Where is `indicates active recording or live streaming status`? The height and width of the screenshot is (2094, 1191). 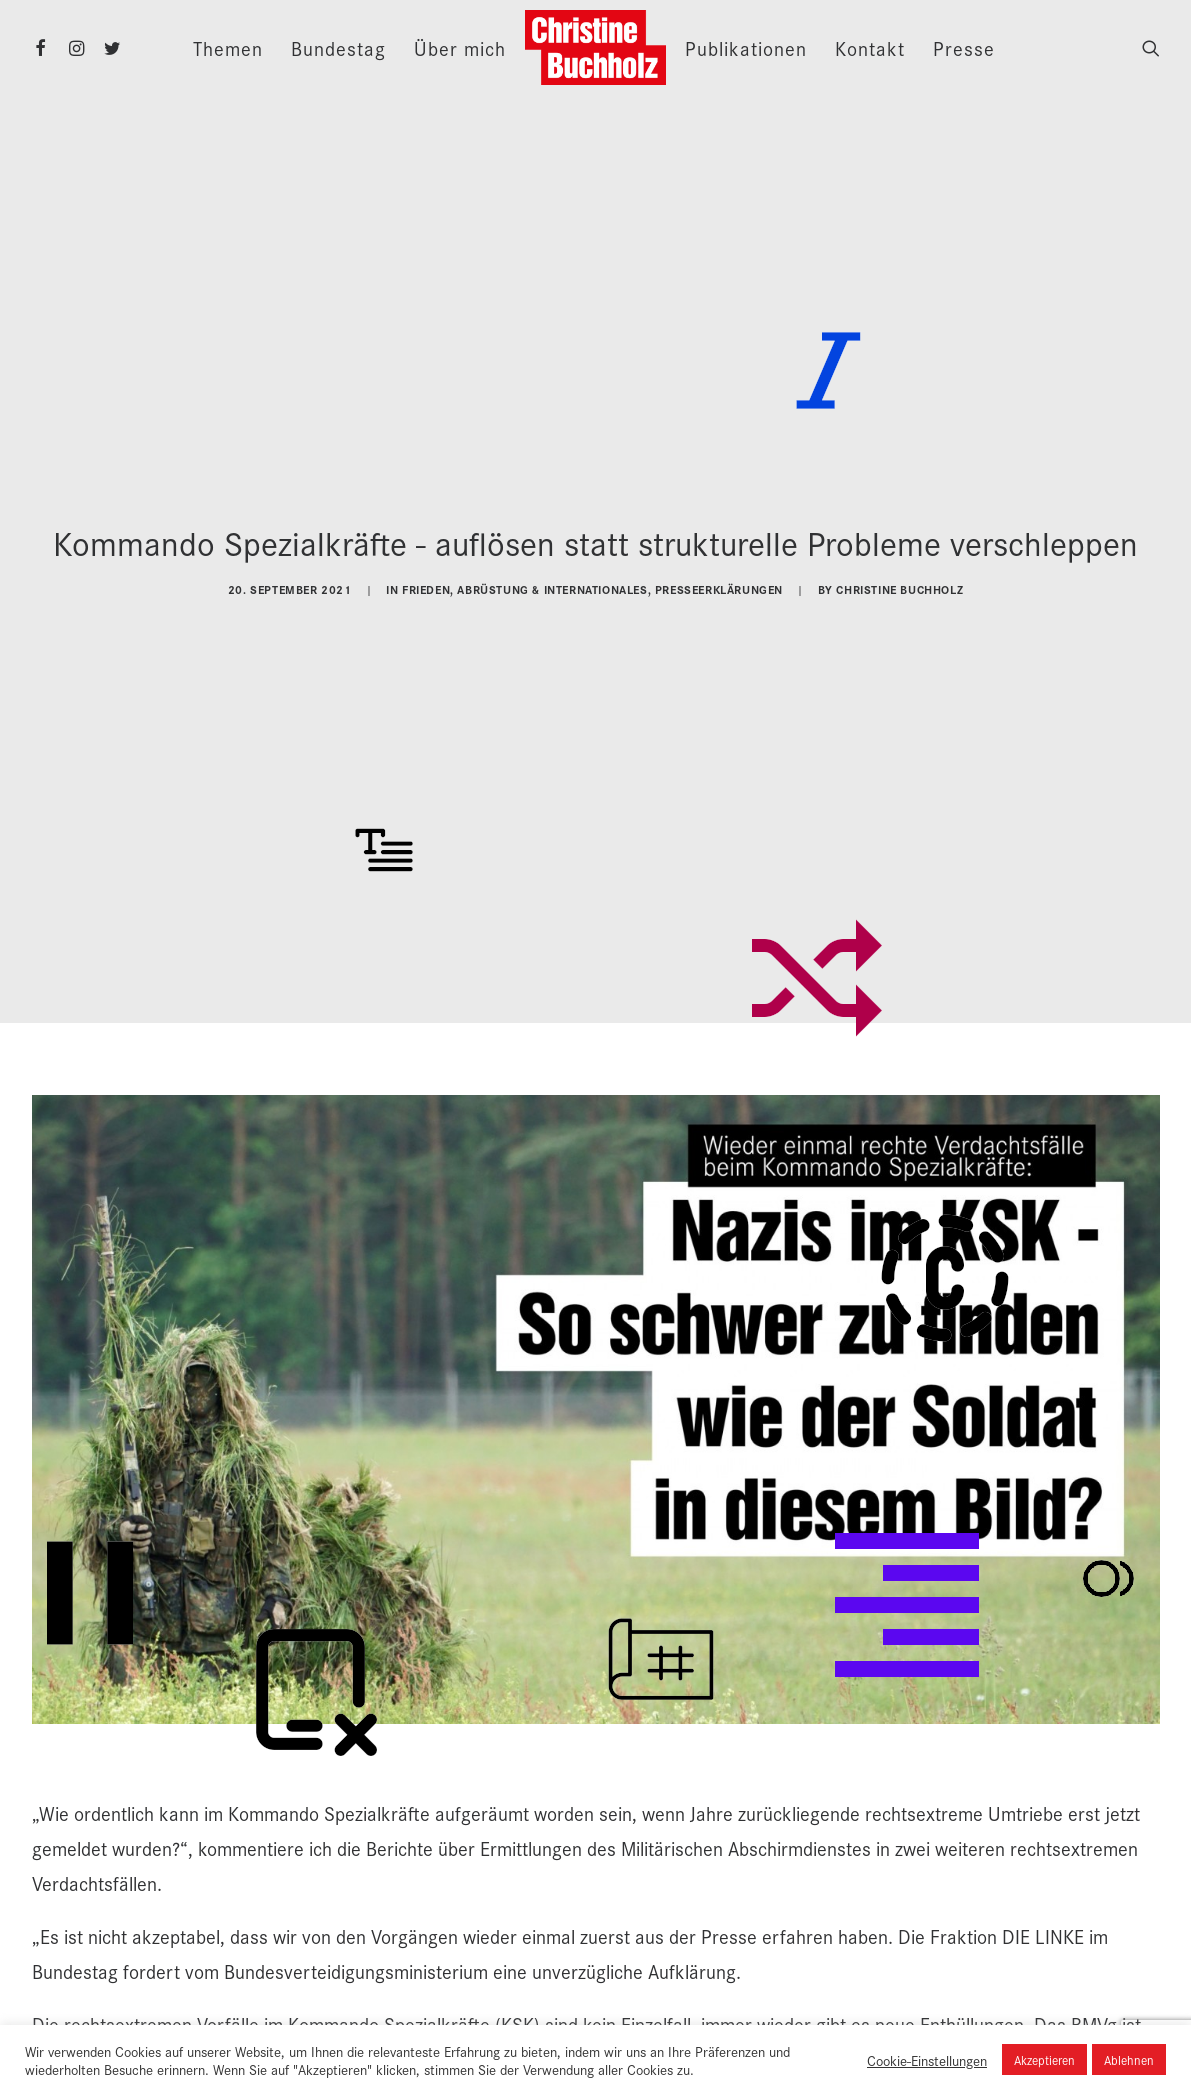
indicates active recording or live streaming status is located at coordinates (1108, 1578).